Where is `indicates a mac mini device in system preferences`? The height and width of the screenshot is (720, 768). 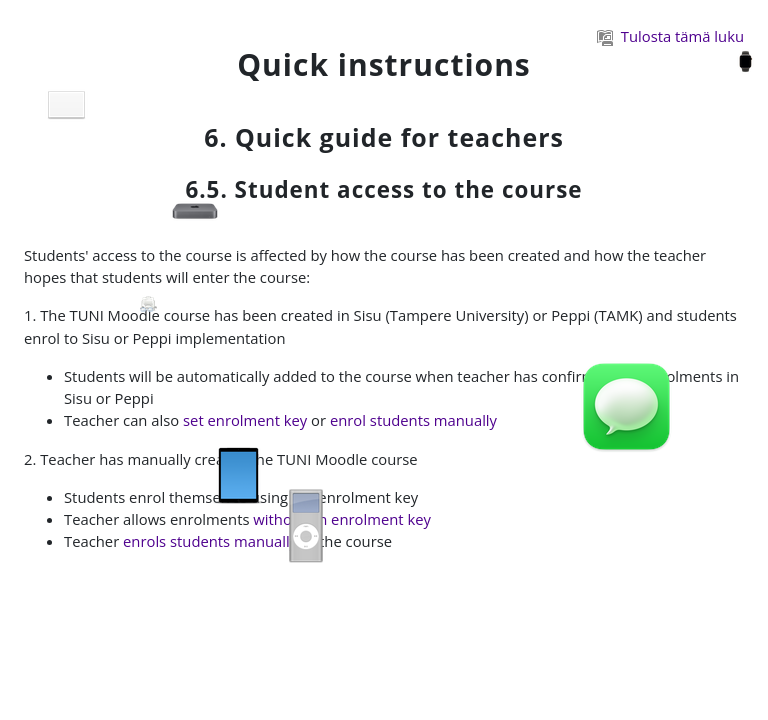 indicates a mac mini device in system preferences is located at coordinates (195, 211).